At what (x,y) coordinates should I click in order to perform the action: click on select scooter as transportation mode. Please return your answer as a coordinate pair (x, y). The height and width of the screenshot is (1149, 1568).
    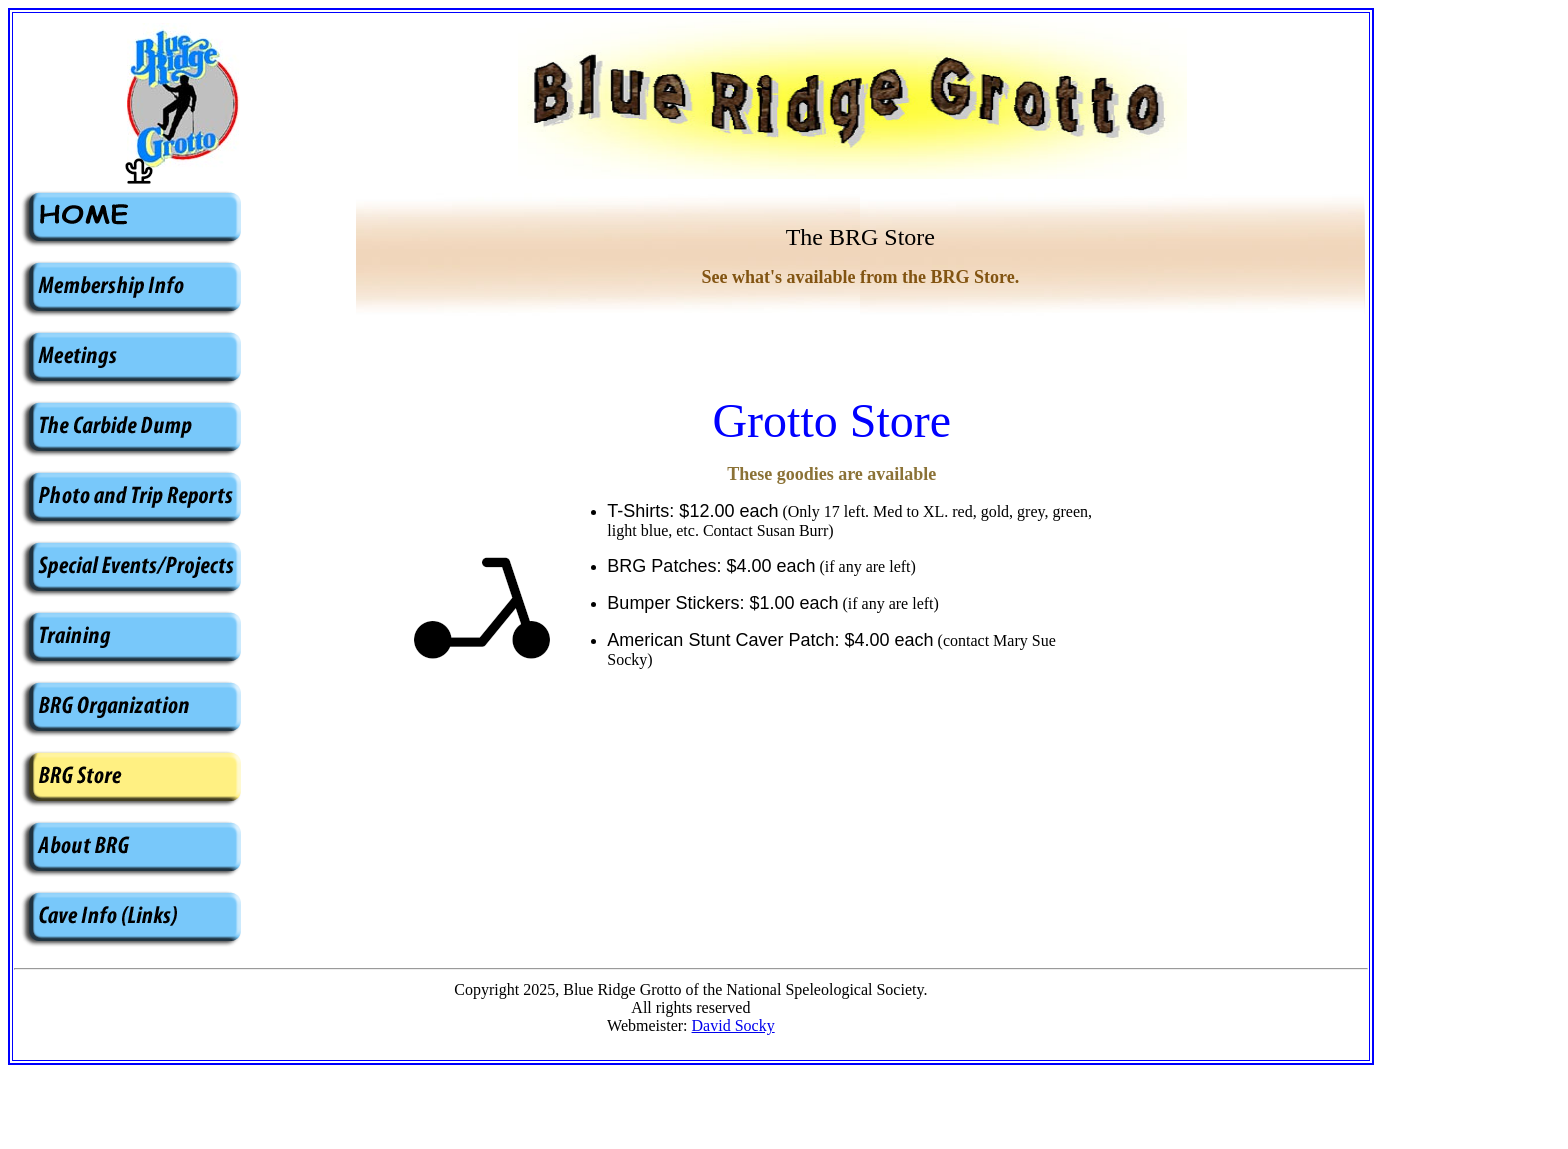
    Looking at the image, I should click on (482, 614).